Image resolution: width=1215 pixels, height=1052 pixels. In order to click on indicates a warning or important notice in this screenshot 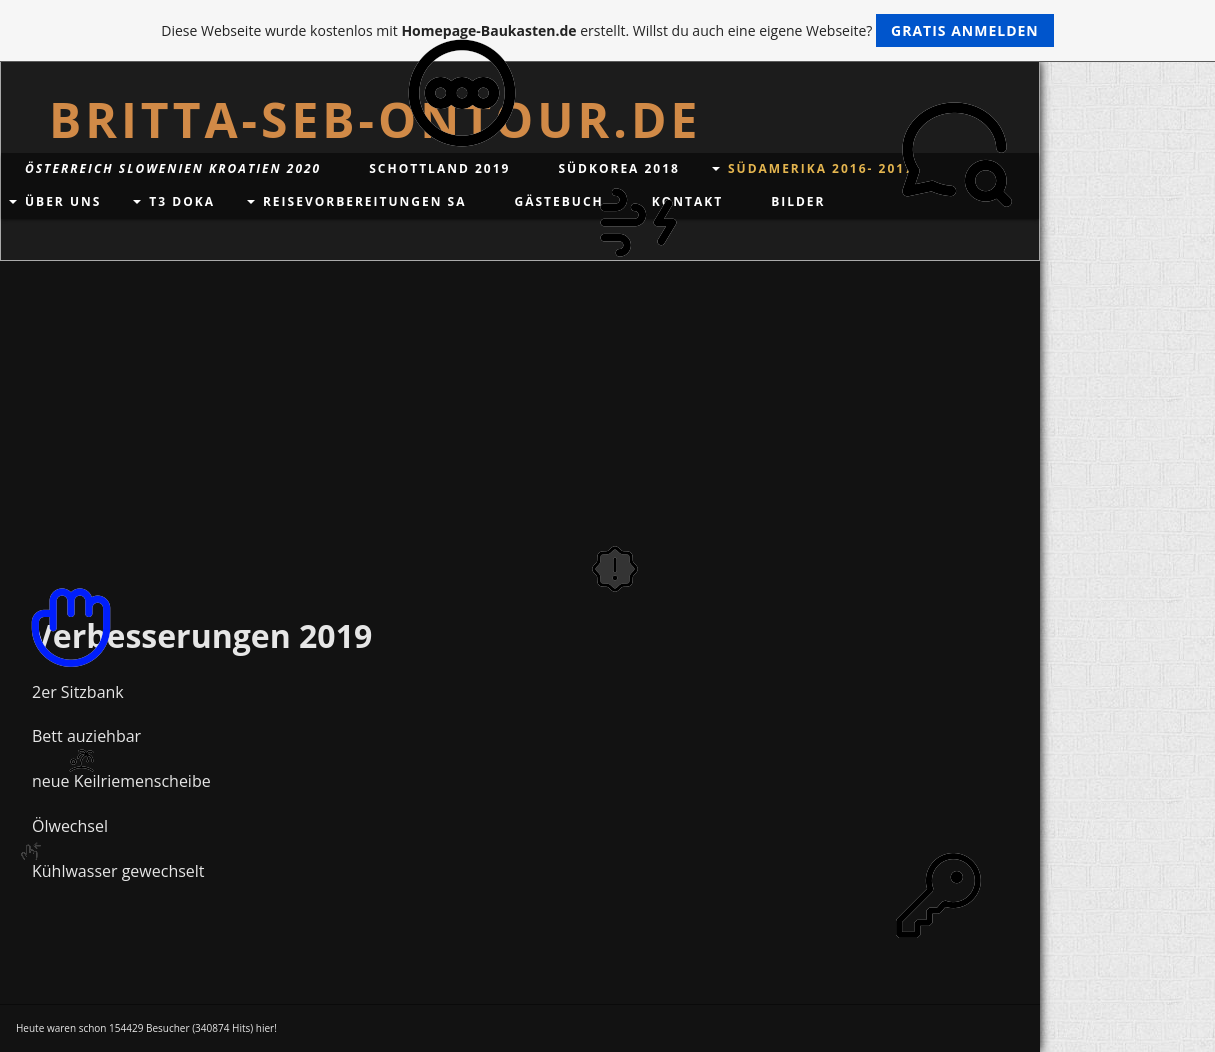, I will do `click(615, 569)`.